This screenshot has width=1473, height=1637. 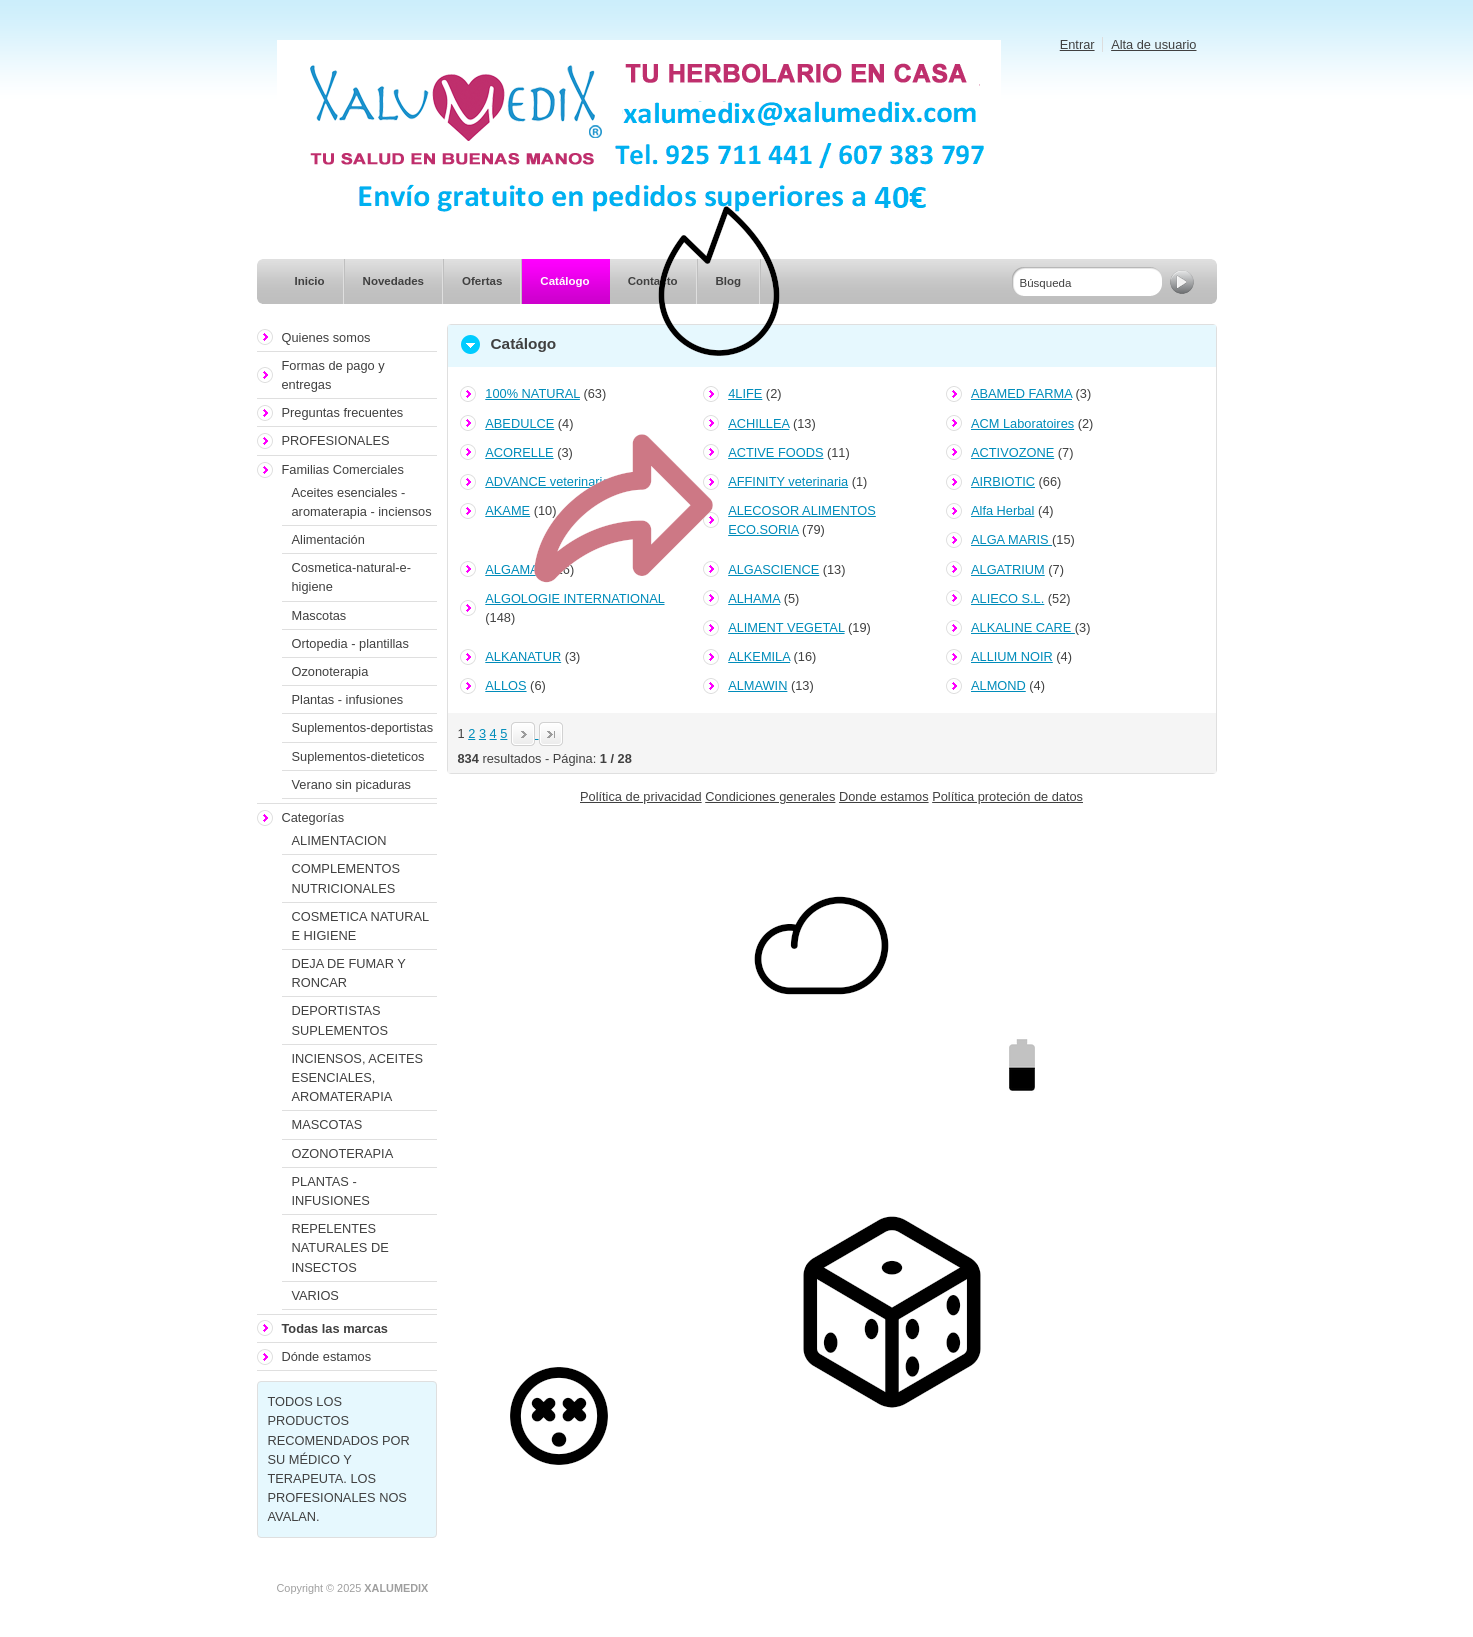 I want to click on indicates an error or failed action, so click(x=559, y=1416).